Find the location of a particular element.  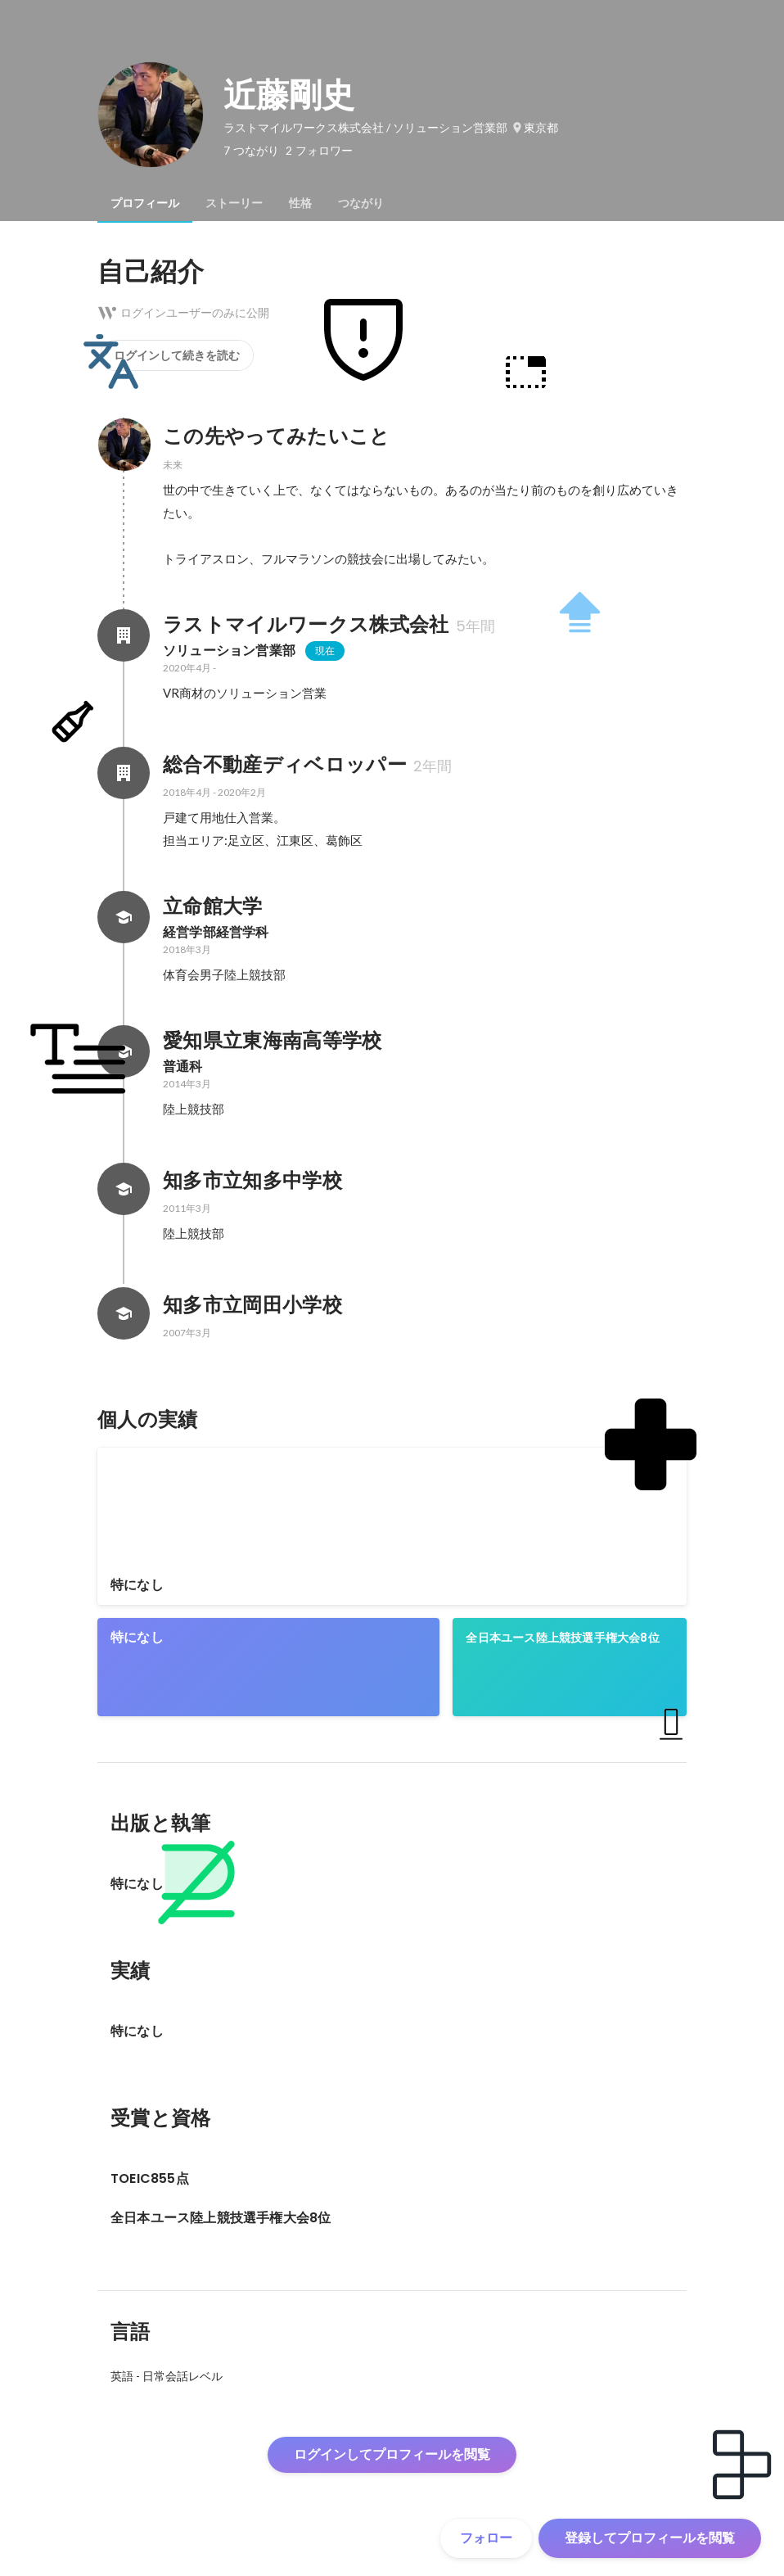

an inactive or unselected browser tab is located at coordinates (525, 372).